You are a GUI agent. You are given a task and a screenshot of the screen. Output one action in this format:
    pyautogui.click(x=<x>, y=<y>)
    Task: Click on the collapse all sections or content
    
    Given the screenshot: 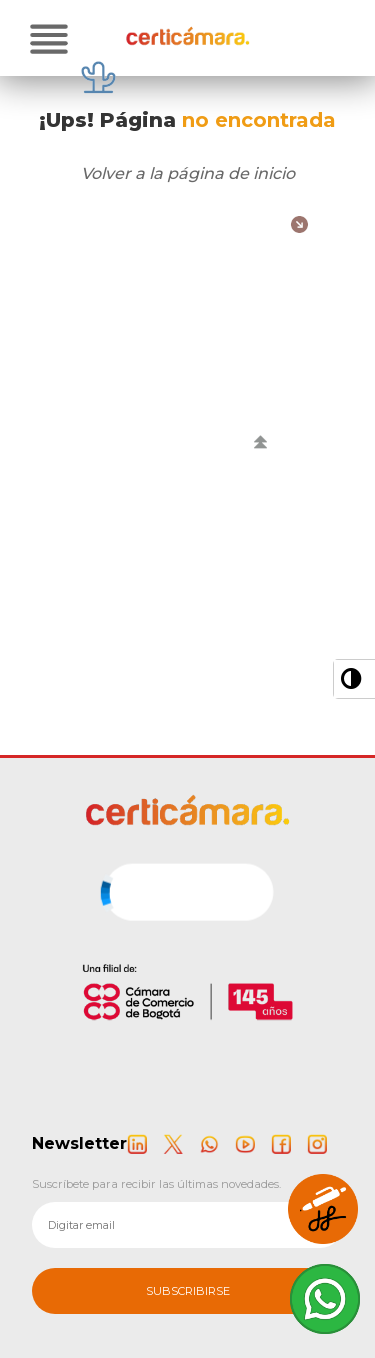 What is the action you would take?
    pyautogui.click(x=260, y=442)
    